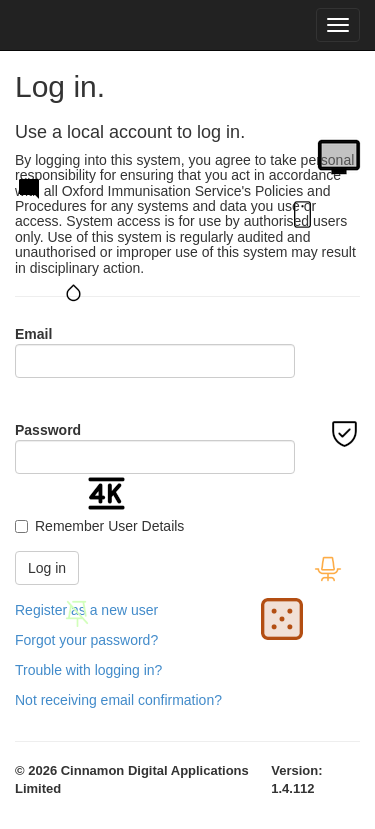 Image resolution: width=375 pixels, height=829 pixels. I want to click on access personal video content, so click(339, 157).